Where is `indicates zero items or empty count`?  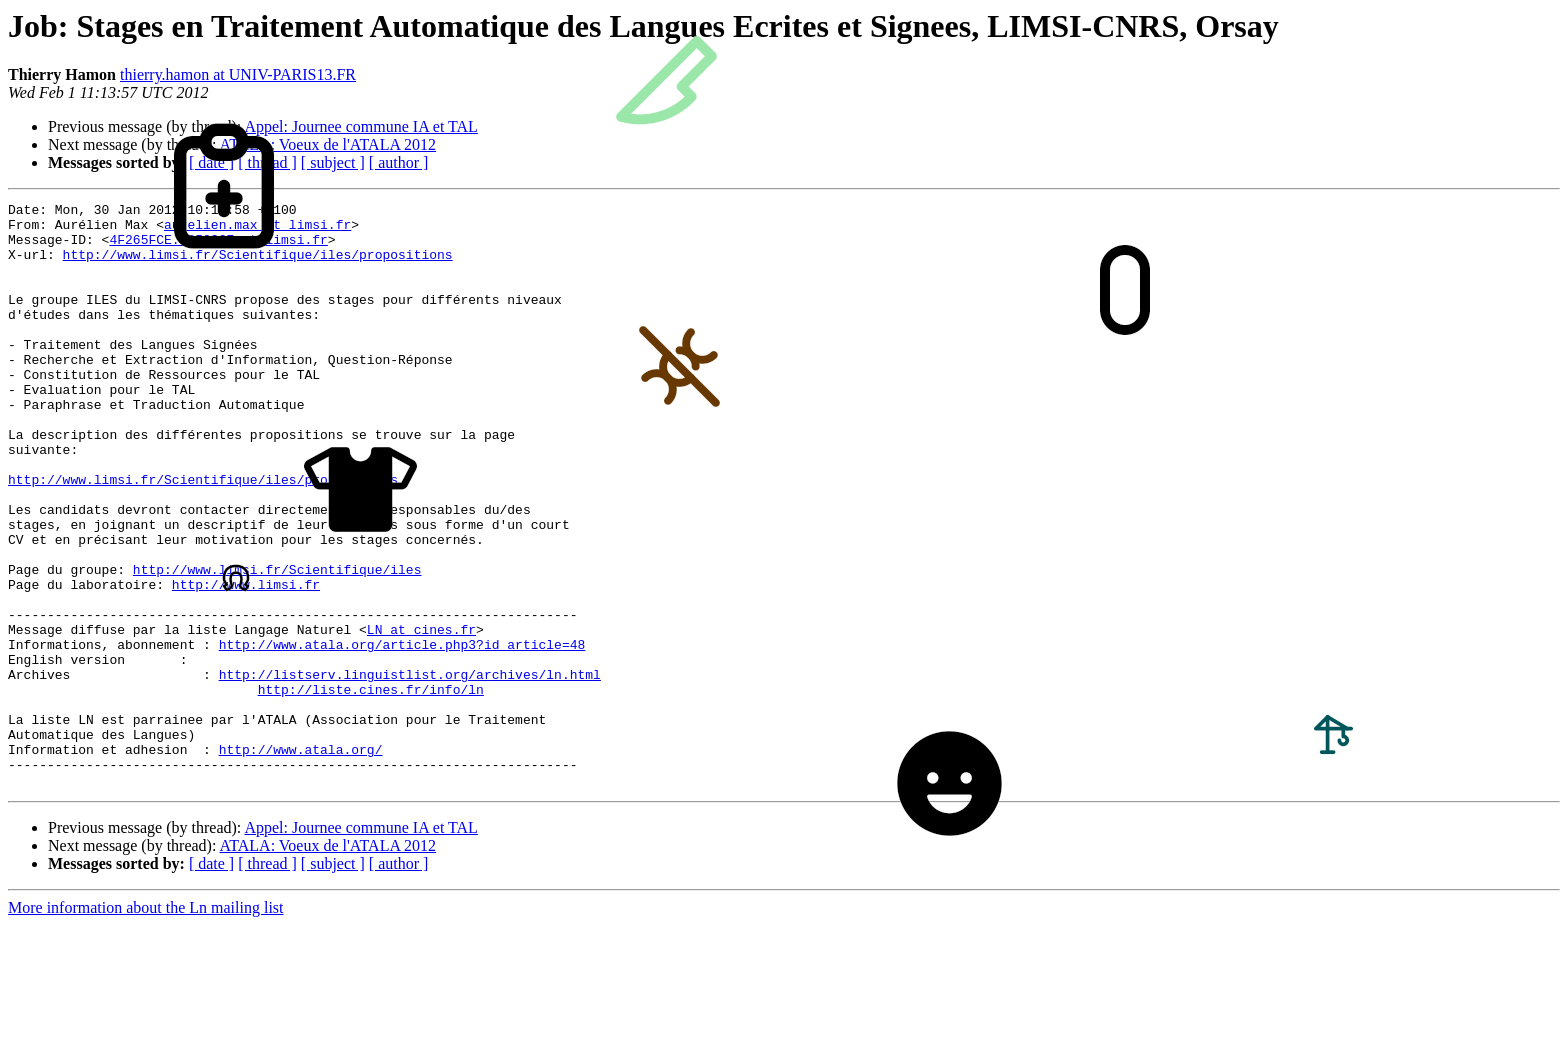
indicates zero items or empty count is located at coordinates (1125, 290).